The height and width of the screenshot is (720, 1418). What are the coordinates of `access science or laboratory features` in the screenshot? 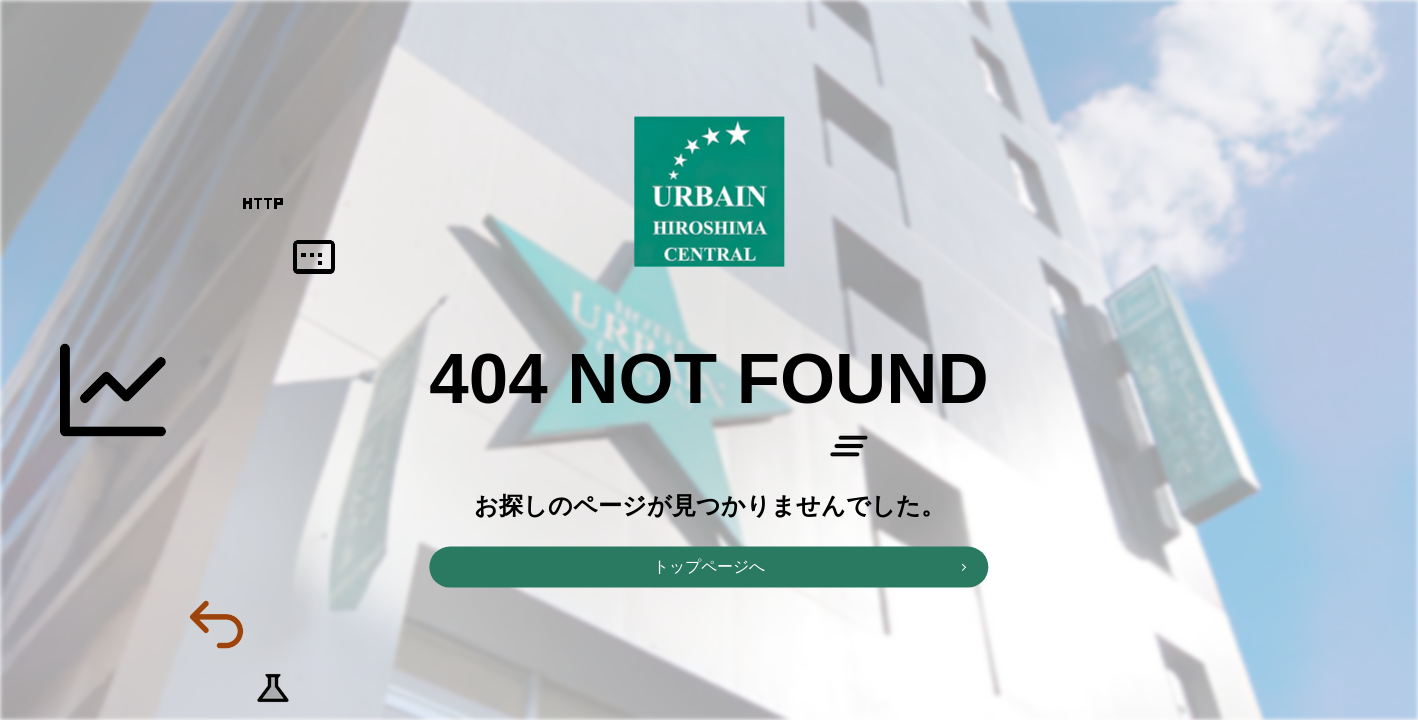 It's located at (273, 688).